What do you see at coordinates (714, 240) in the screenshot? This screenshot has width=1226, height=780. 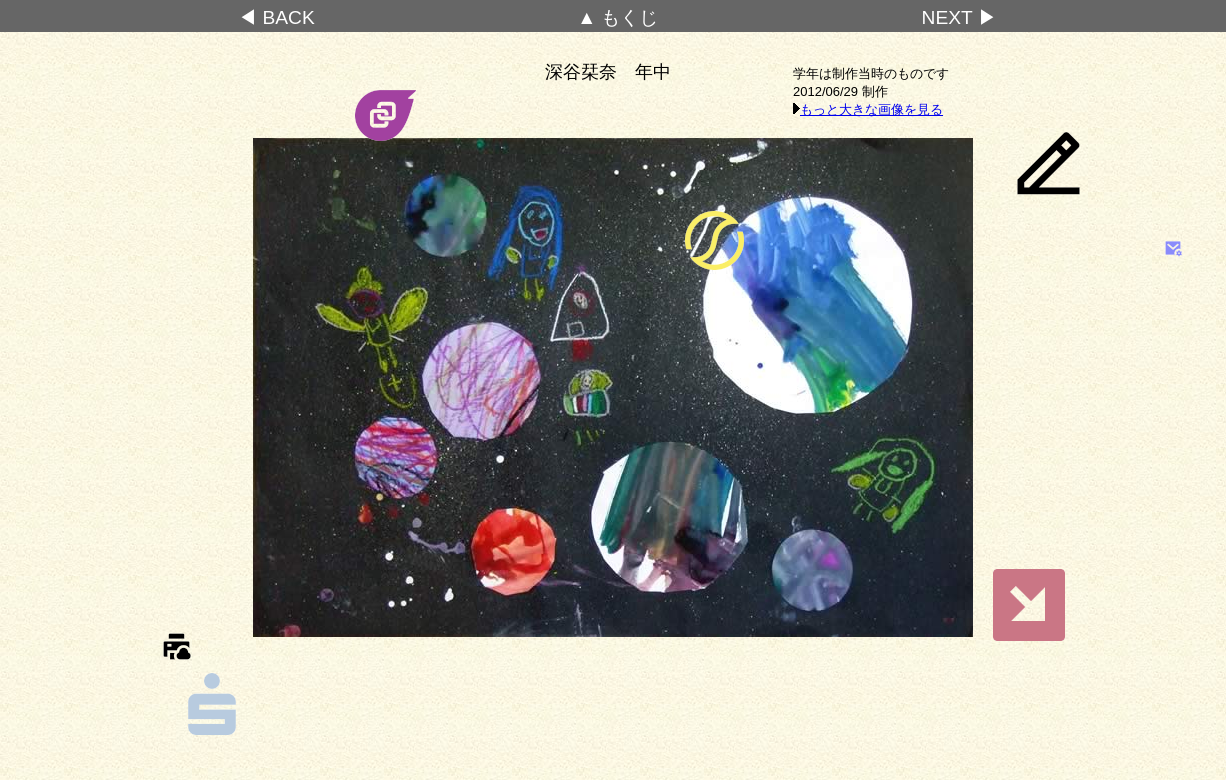 I see `open the OneStream app` at bounding box center [714, 240].